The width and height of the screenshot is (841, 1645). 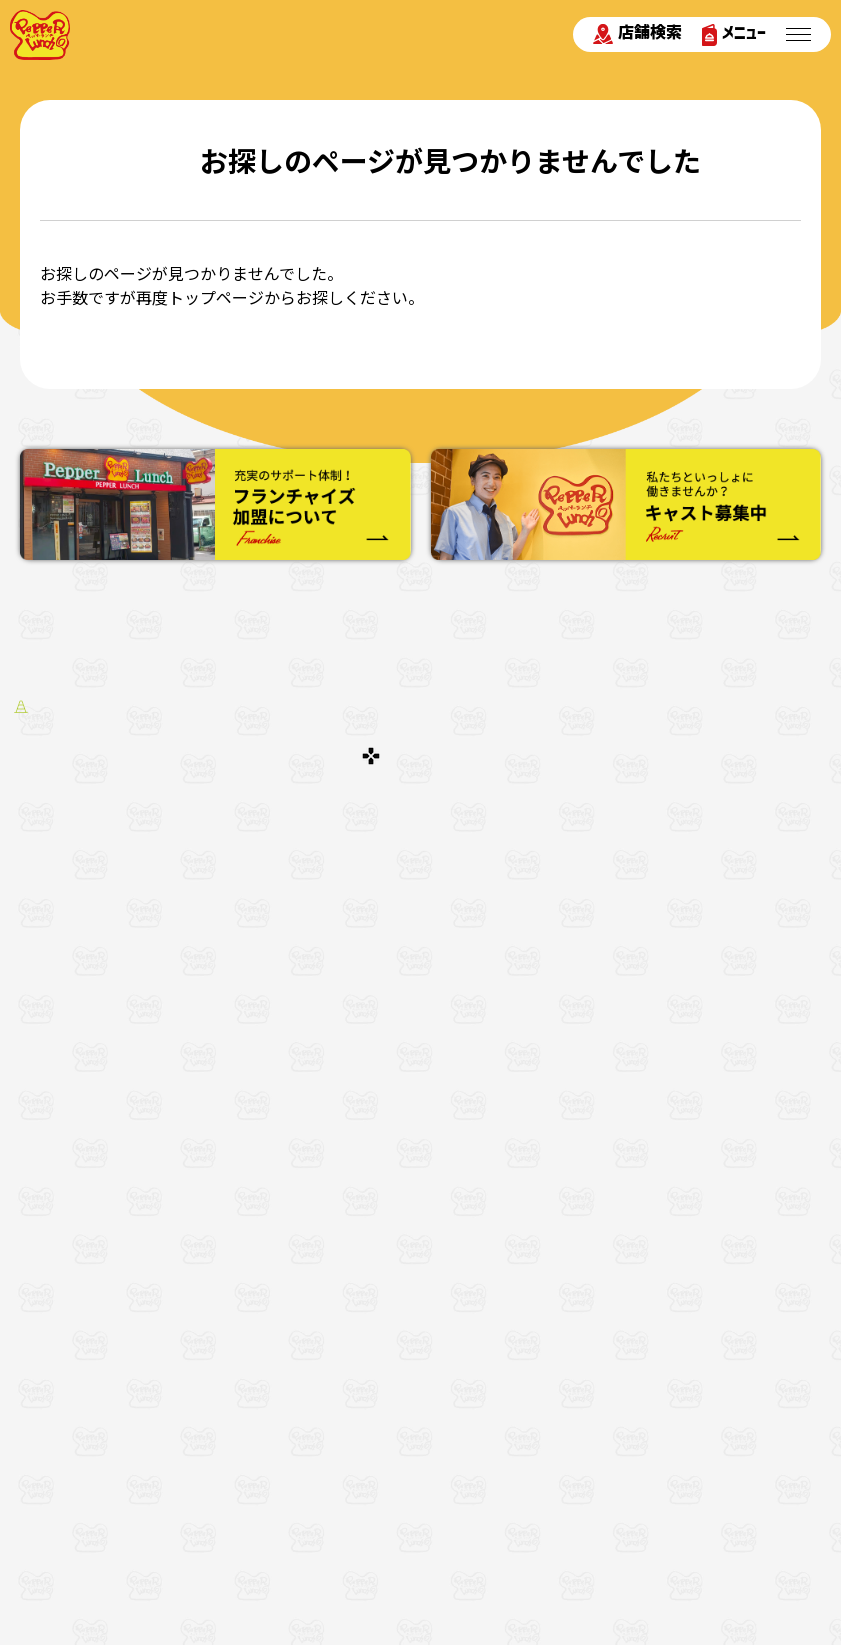 What do you see at coordinates (21, 707) in the screenshot?
I see `indicates a work in progress or under construction area` at bounding box center [21, 707].